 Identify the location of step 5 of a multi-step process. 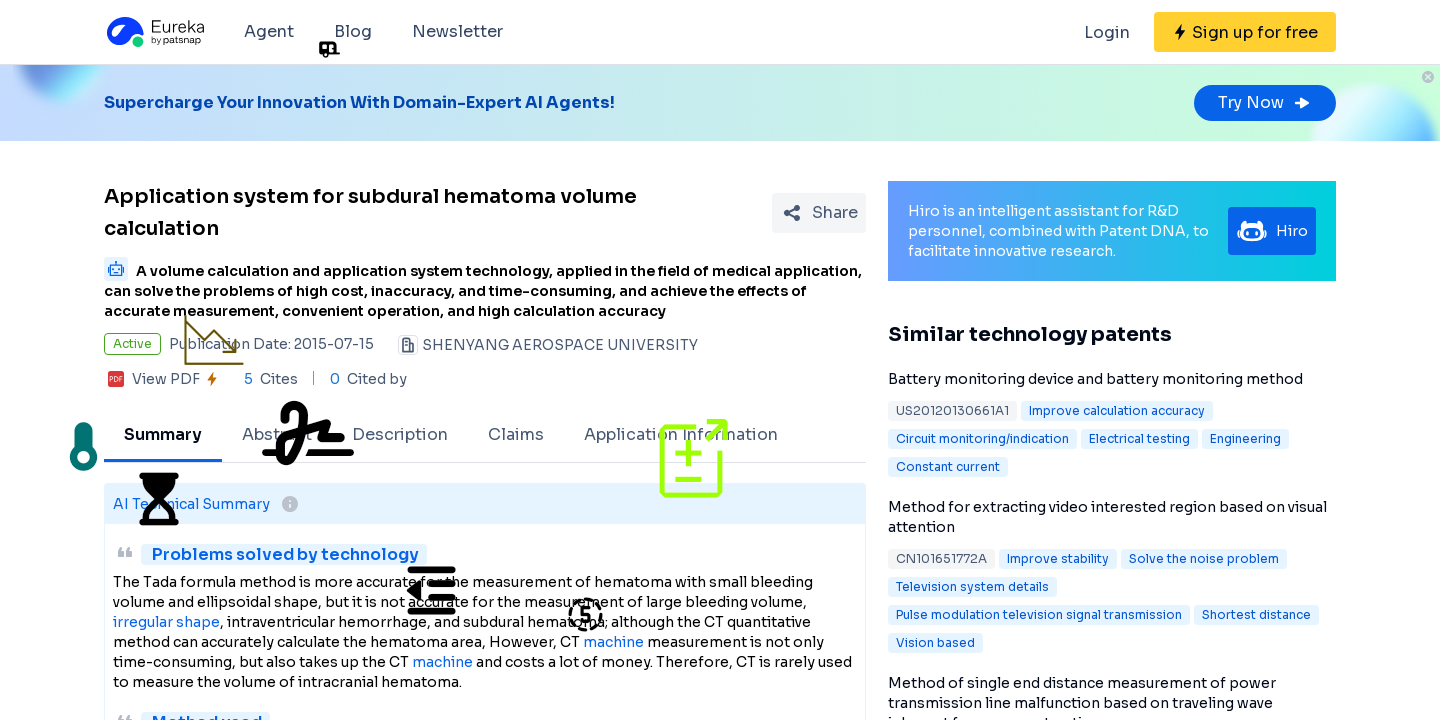
(585, 614).